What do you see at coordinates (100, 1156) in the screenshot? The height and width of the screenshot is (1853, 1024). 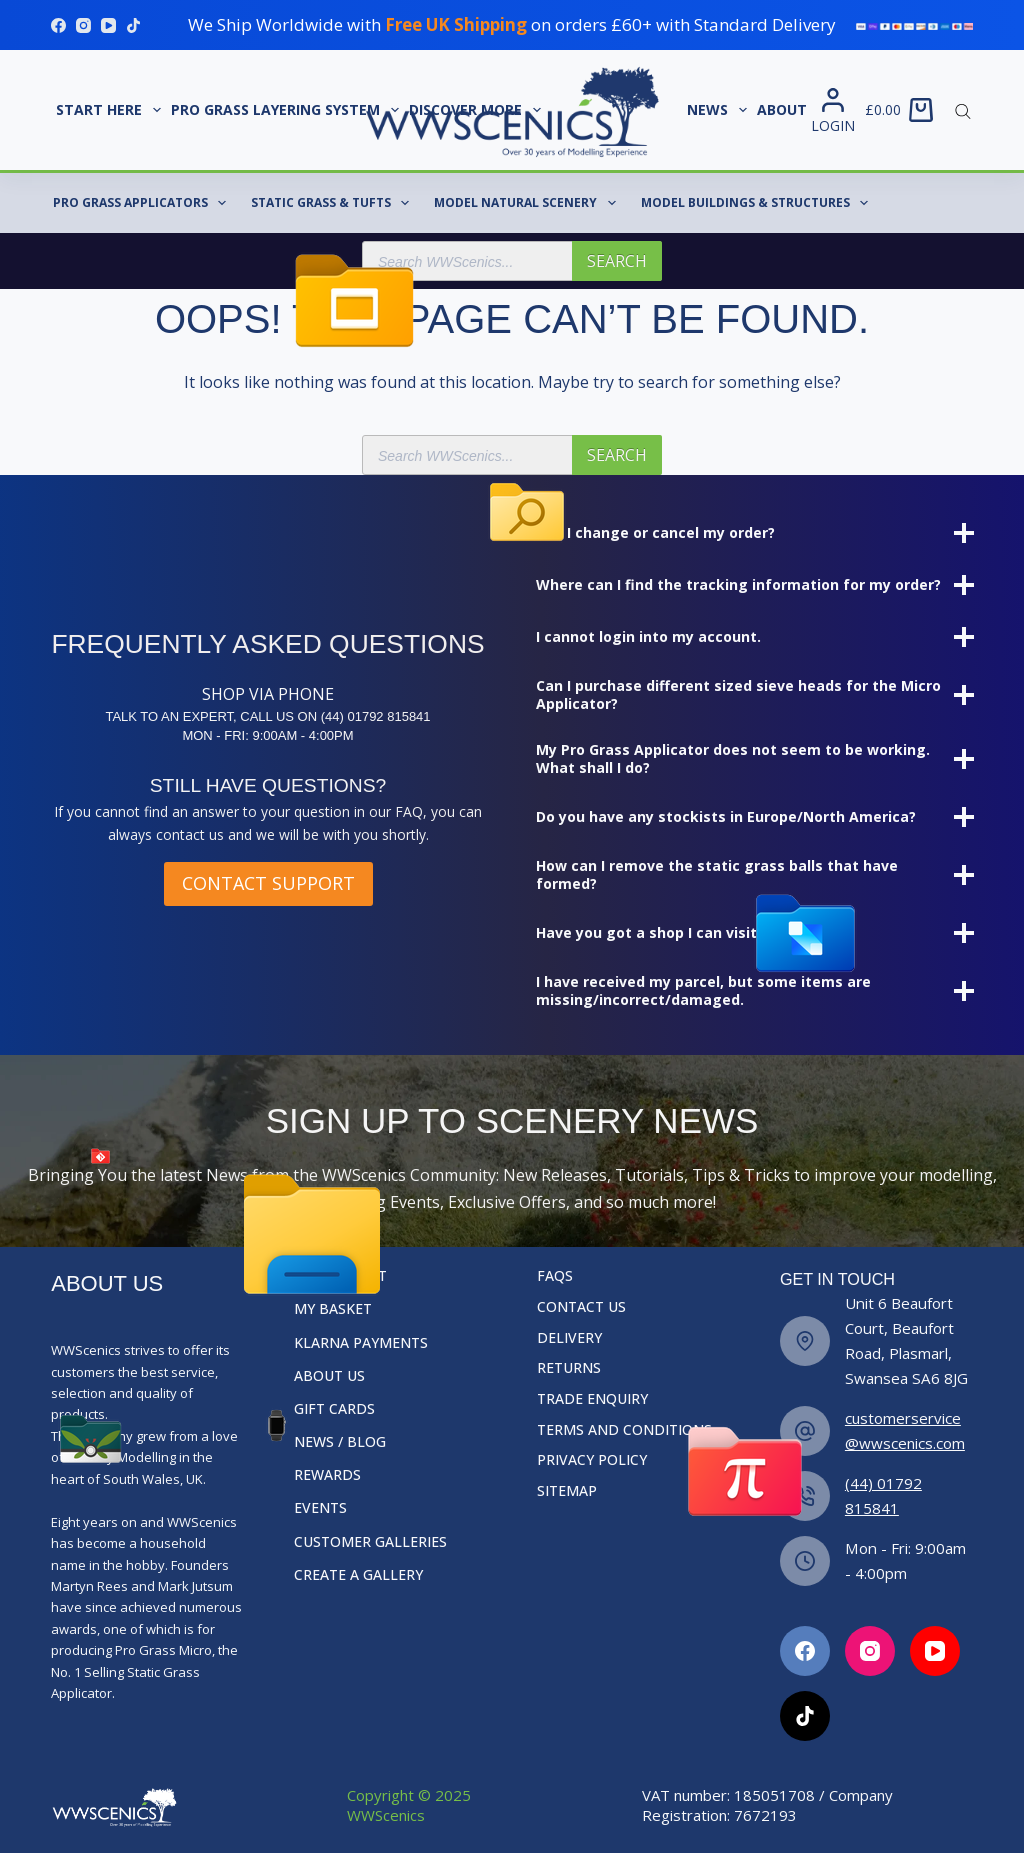 I see `open git repository folder` at bounding box center [100, 1156].